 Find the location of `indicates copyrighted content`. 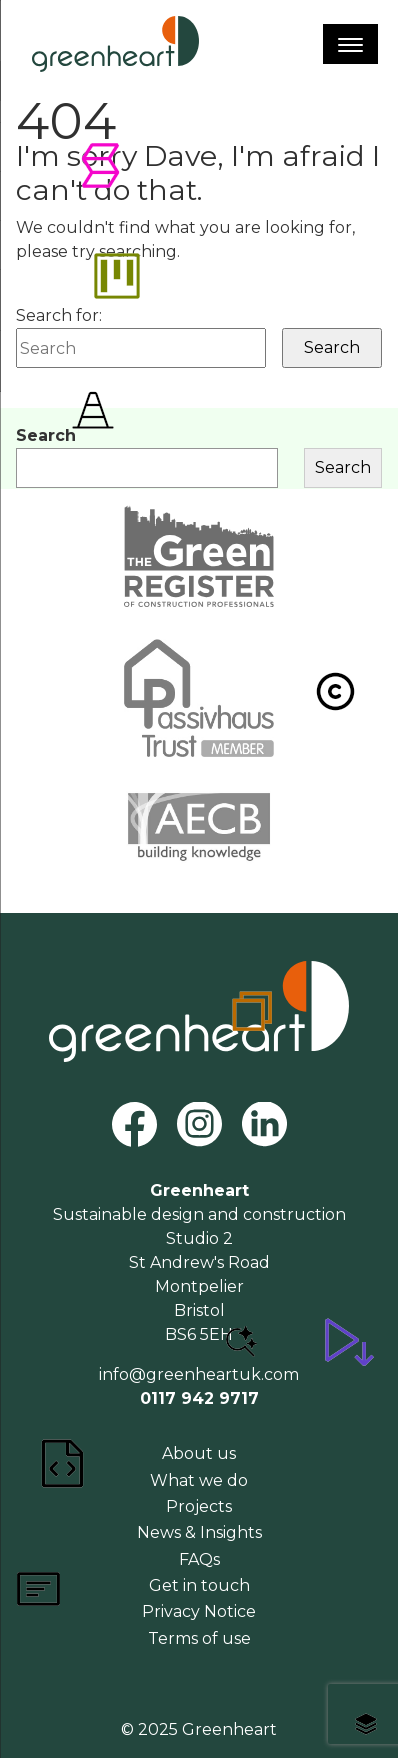

indicates copyrighted content is located at coordinates (335, 691).